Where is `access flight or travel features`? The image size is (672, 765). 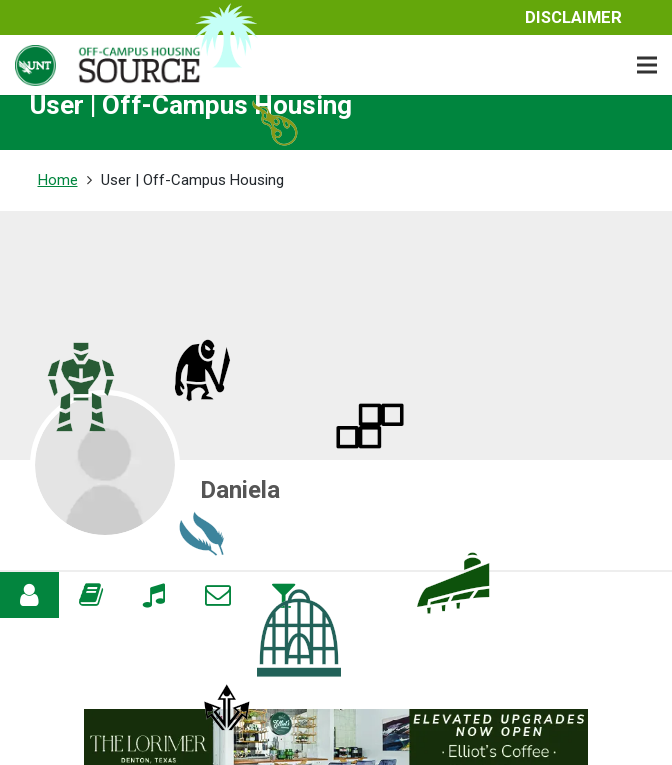
access flight or travel features is located at coordinates (453, 584).